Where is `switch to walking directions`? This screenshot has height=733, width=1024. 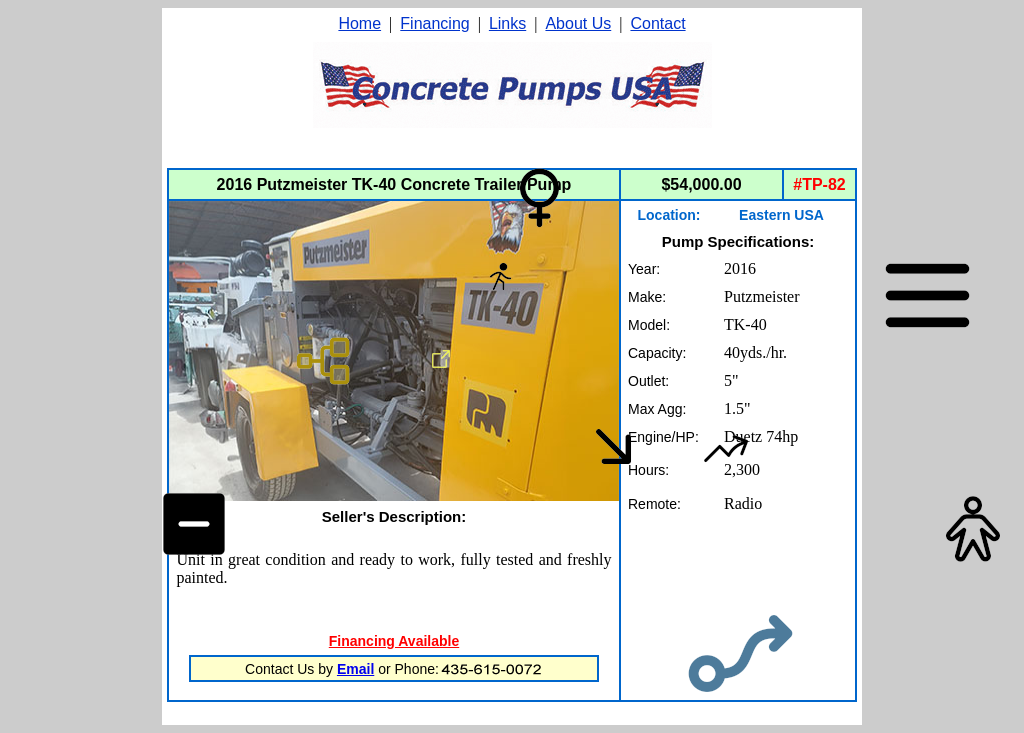
switch to walking directions is located at coordinates (500, 276).